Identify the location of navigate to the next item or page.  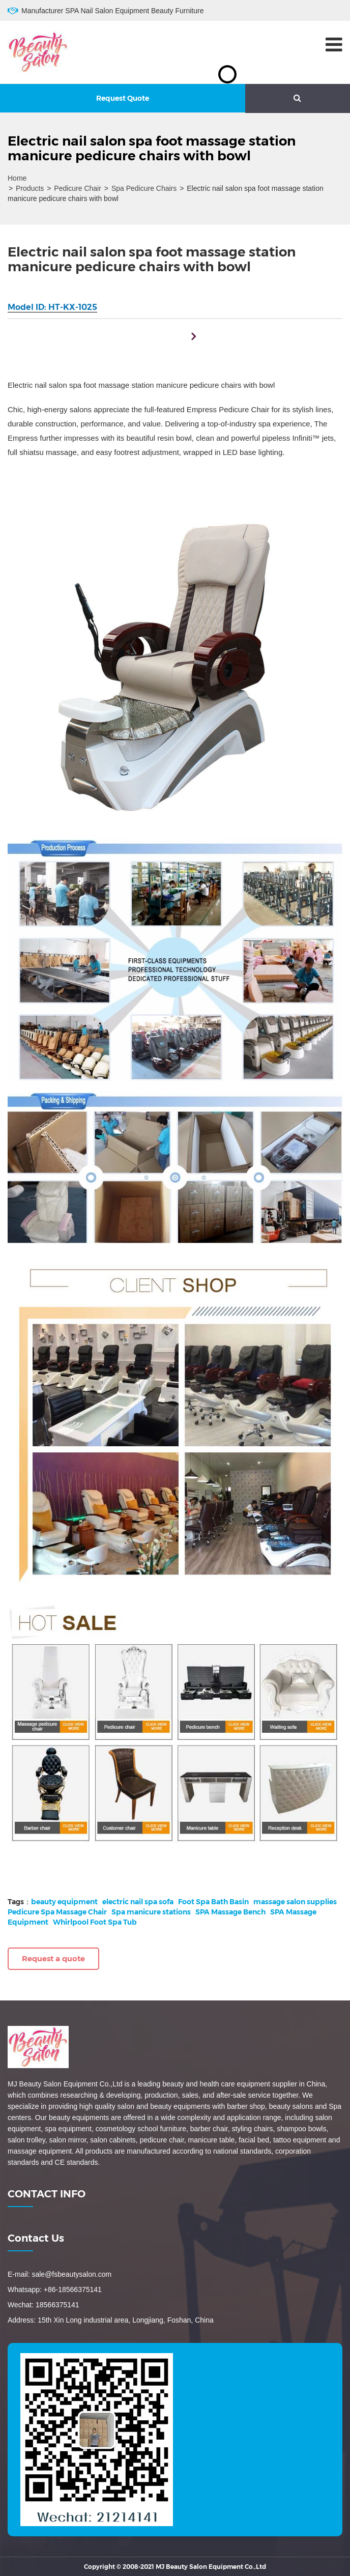
(193, 336).